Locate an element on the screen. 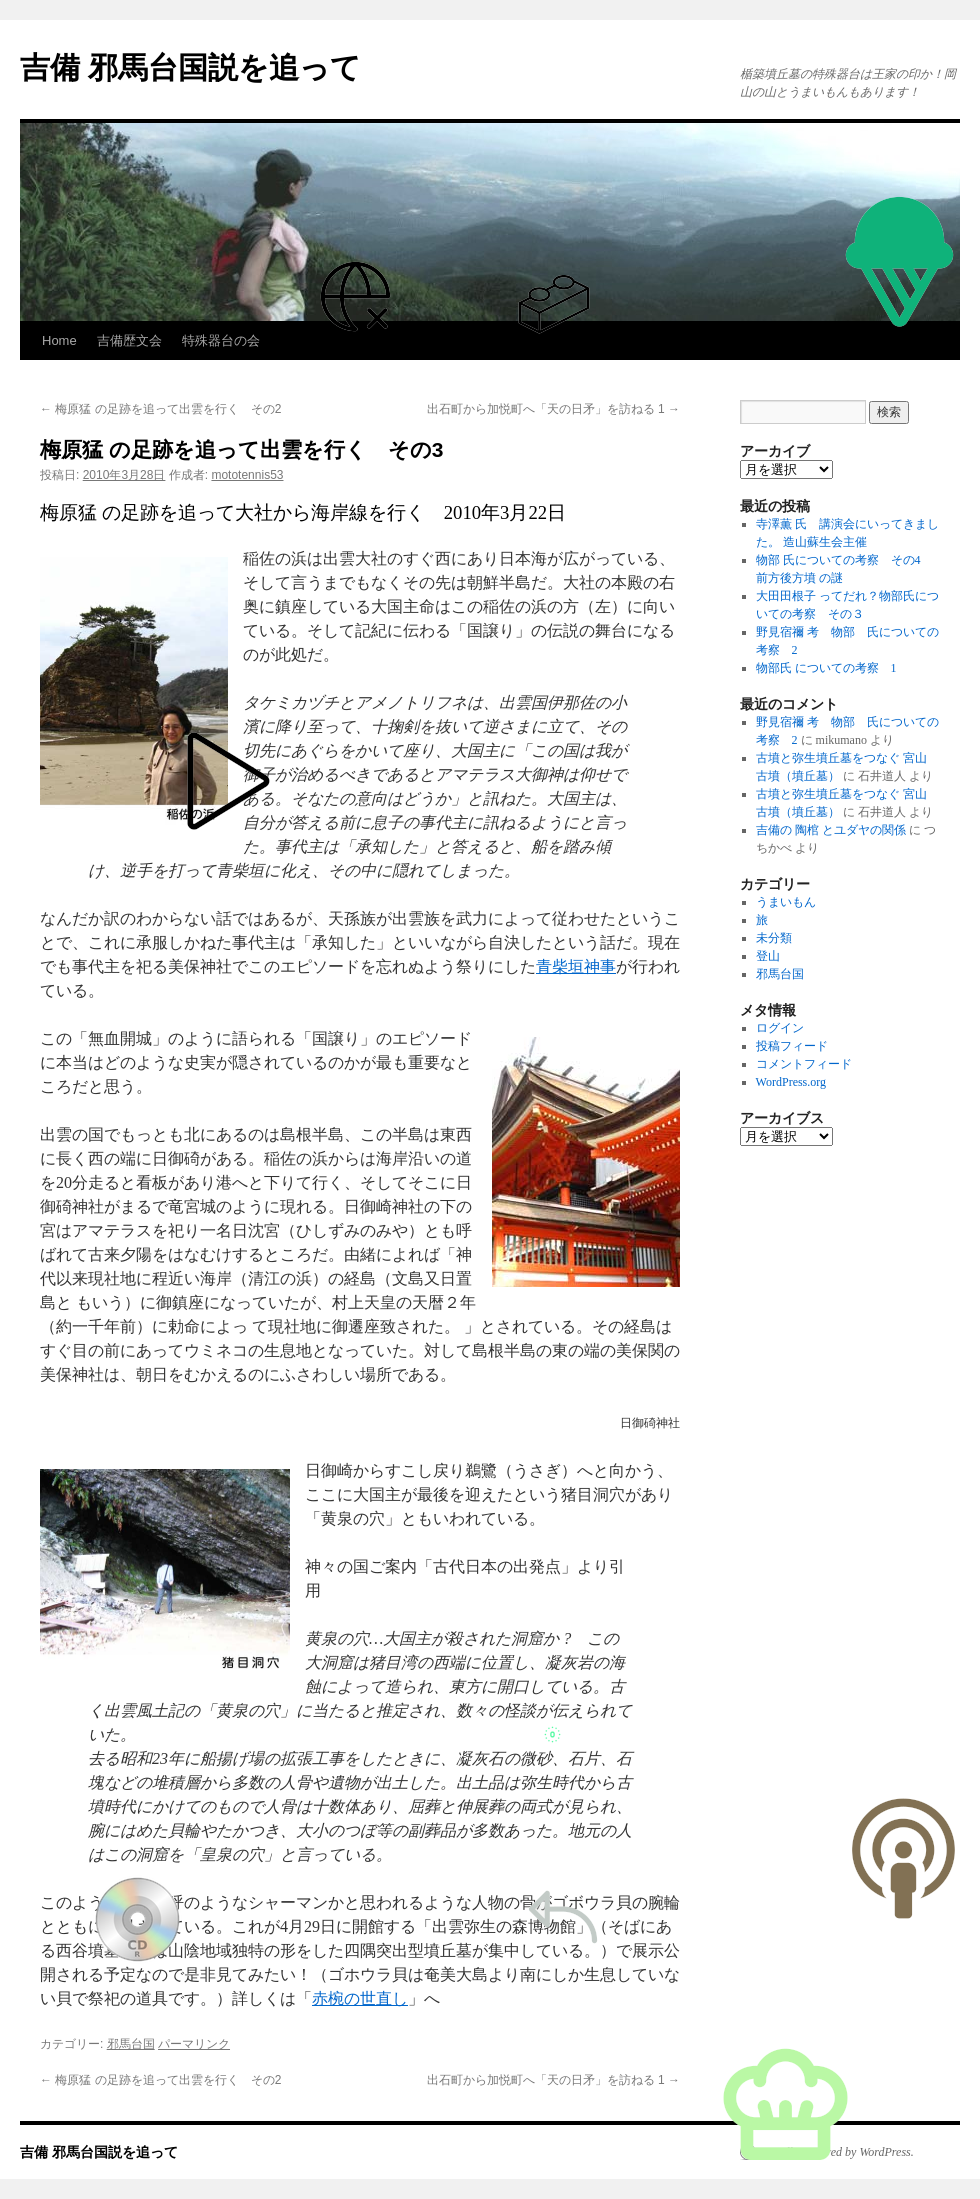  reply to a message is located at coordinates (563, 1917).